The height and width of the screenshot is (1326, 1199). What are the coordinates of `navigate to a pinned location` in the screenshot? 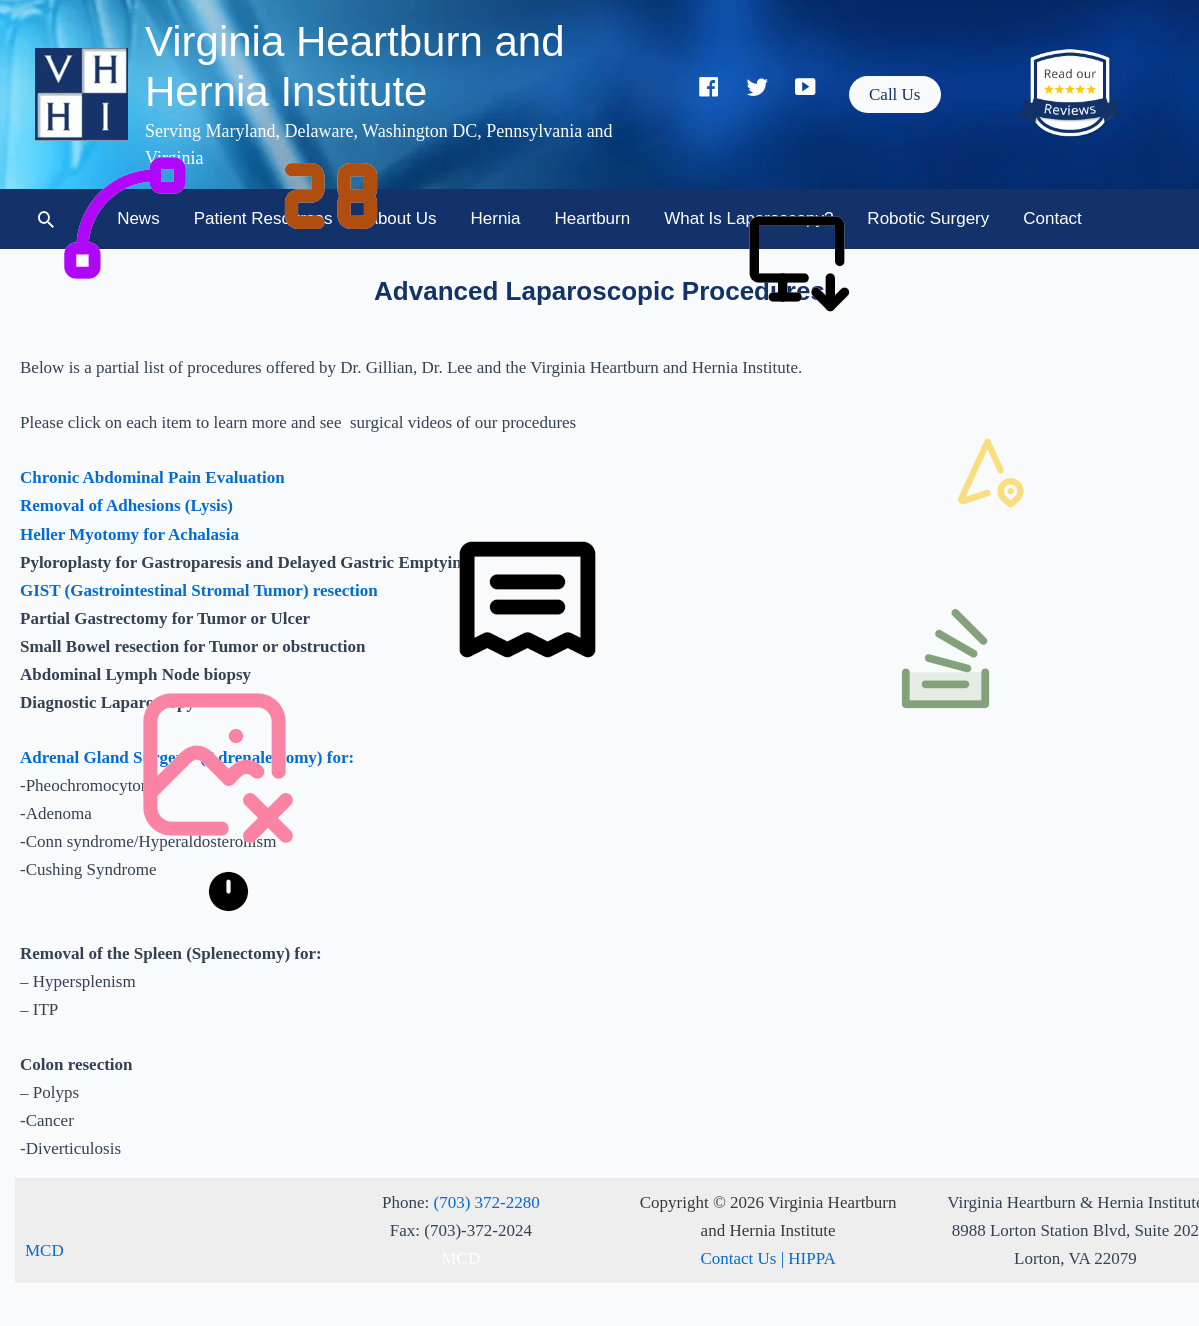 It's located at (987, 471).